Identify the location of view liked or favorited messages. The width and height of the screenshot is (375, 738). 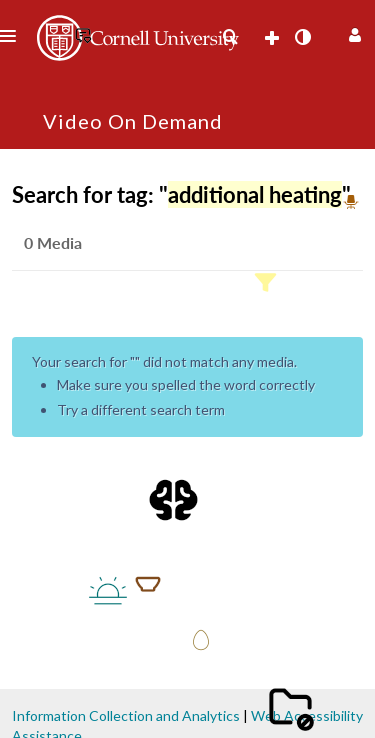
(83, 35).